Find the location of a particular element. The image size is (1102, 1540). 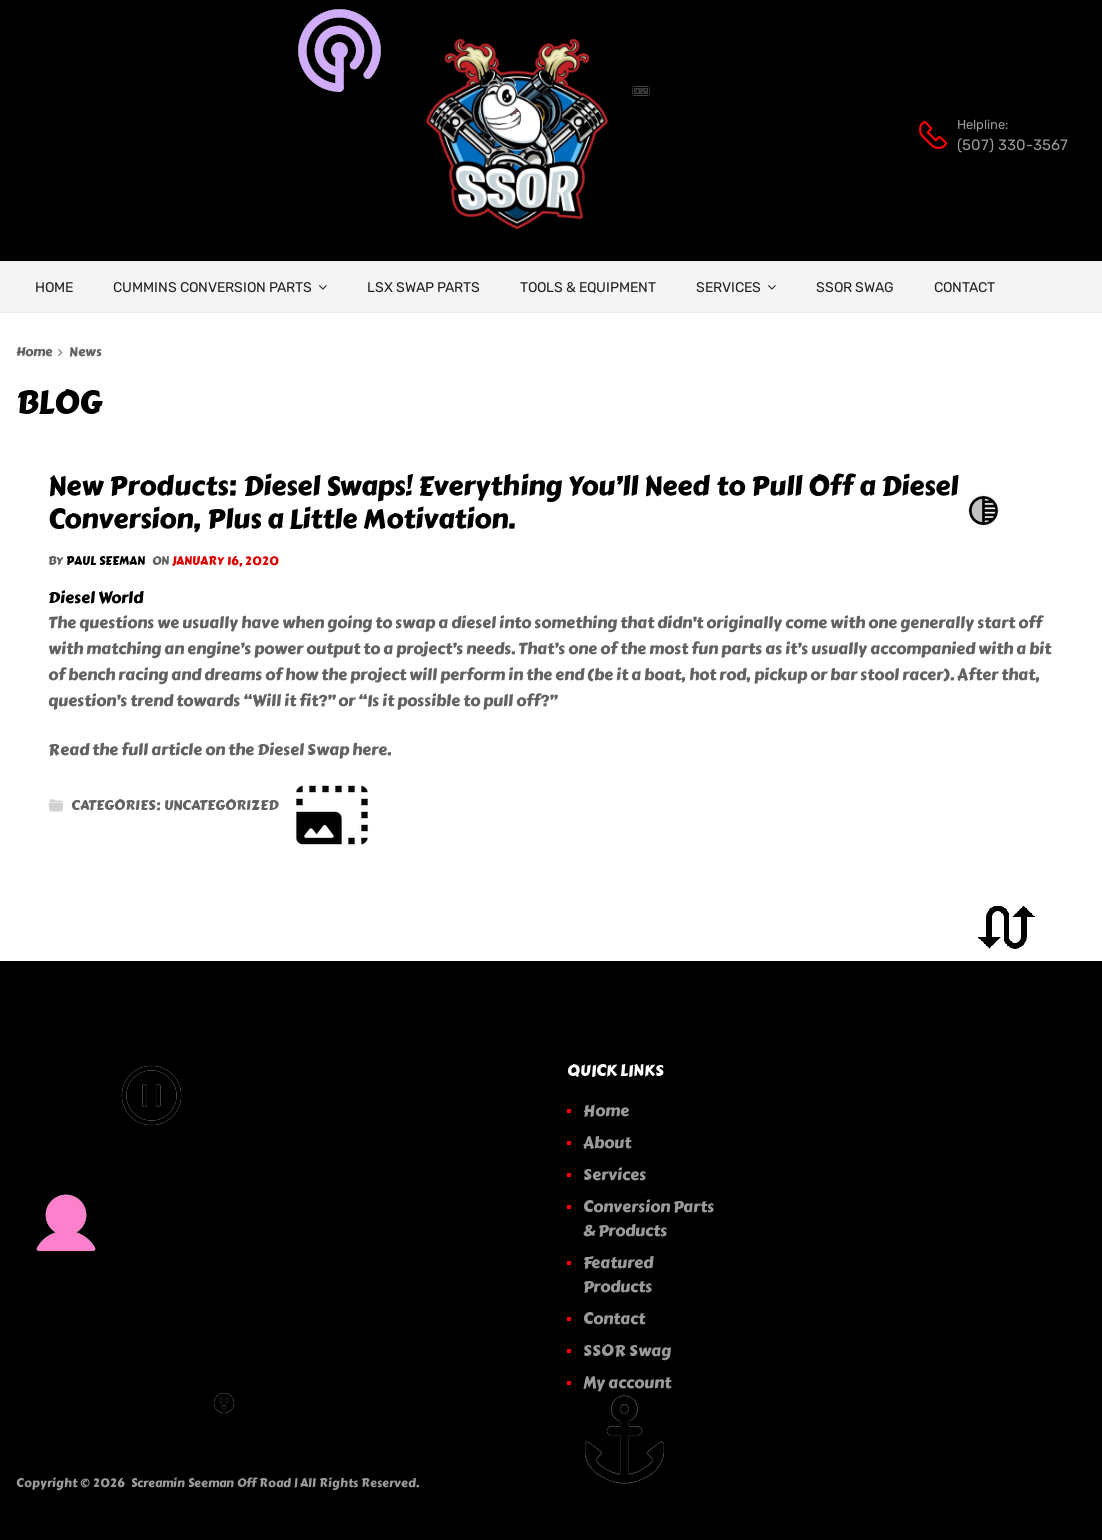

indicates power outlet or charging station nearby is located at coordinates (224, 1403).